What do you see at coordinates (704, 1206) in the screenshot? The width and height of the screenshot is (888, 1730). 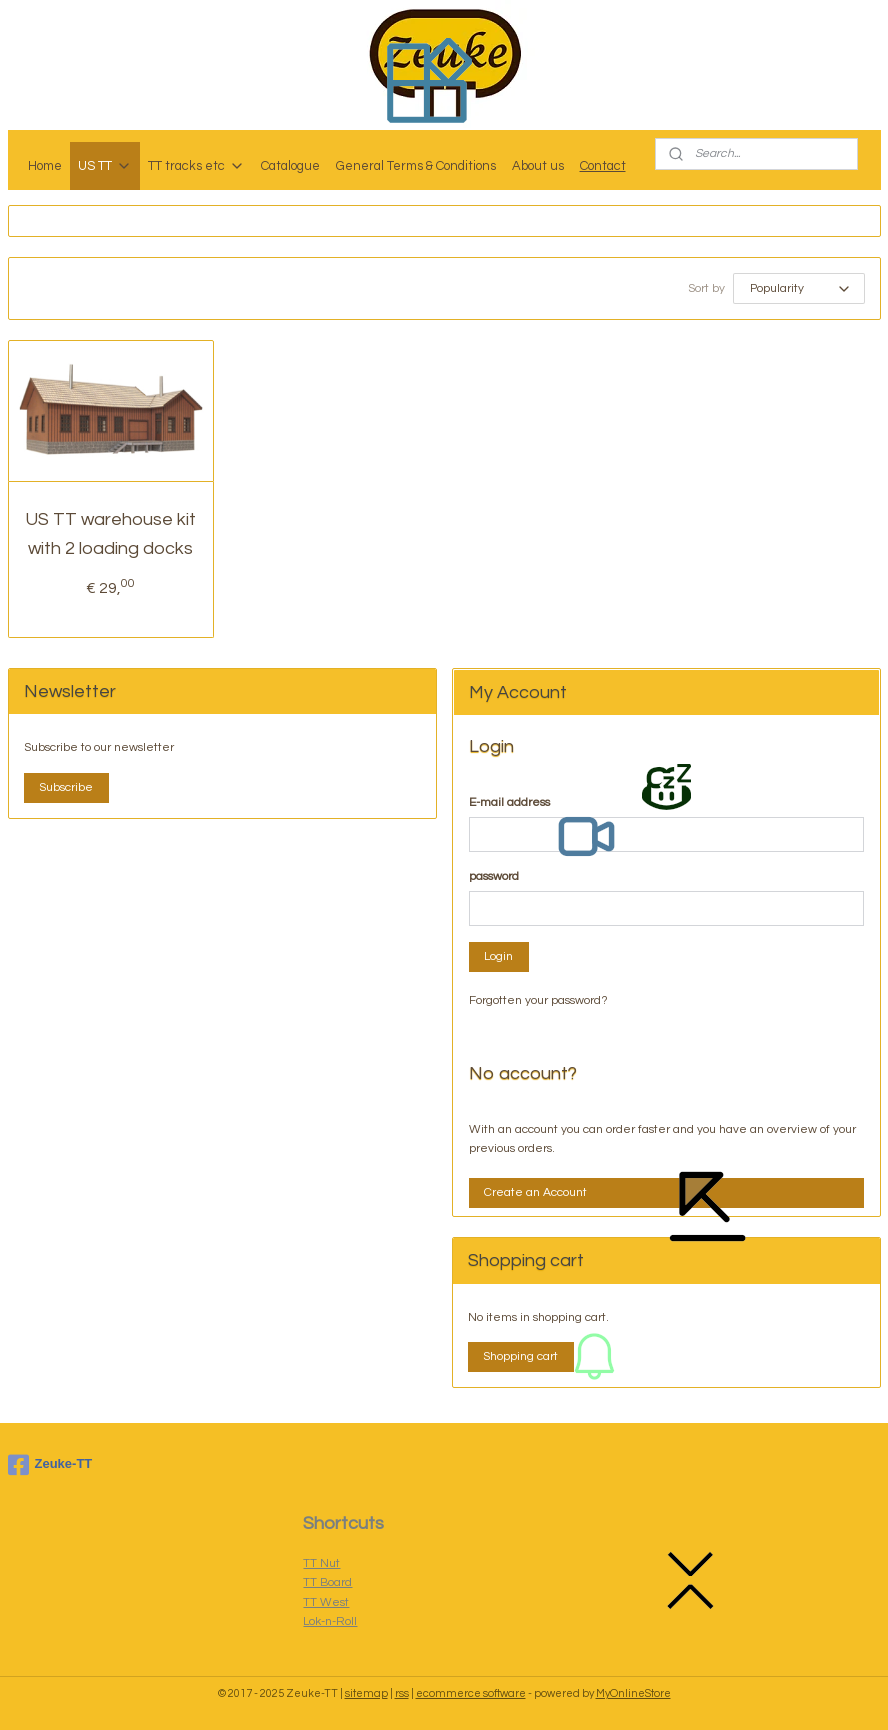 I see `navigate to the top-left or beginning of content` at bounding box center [704, 1206].